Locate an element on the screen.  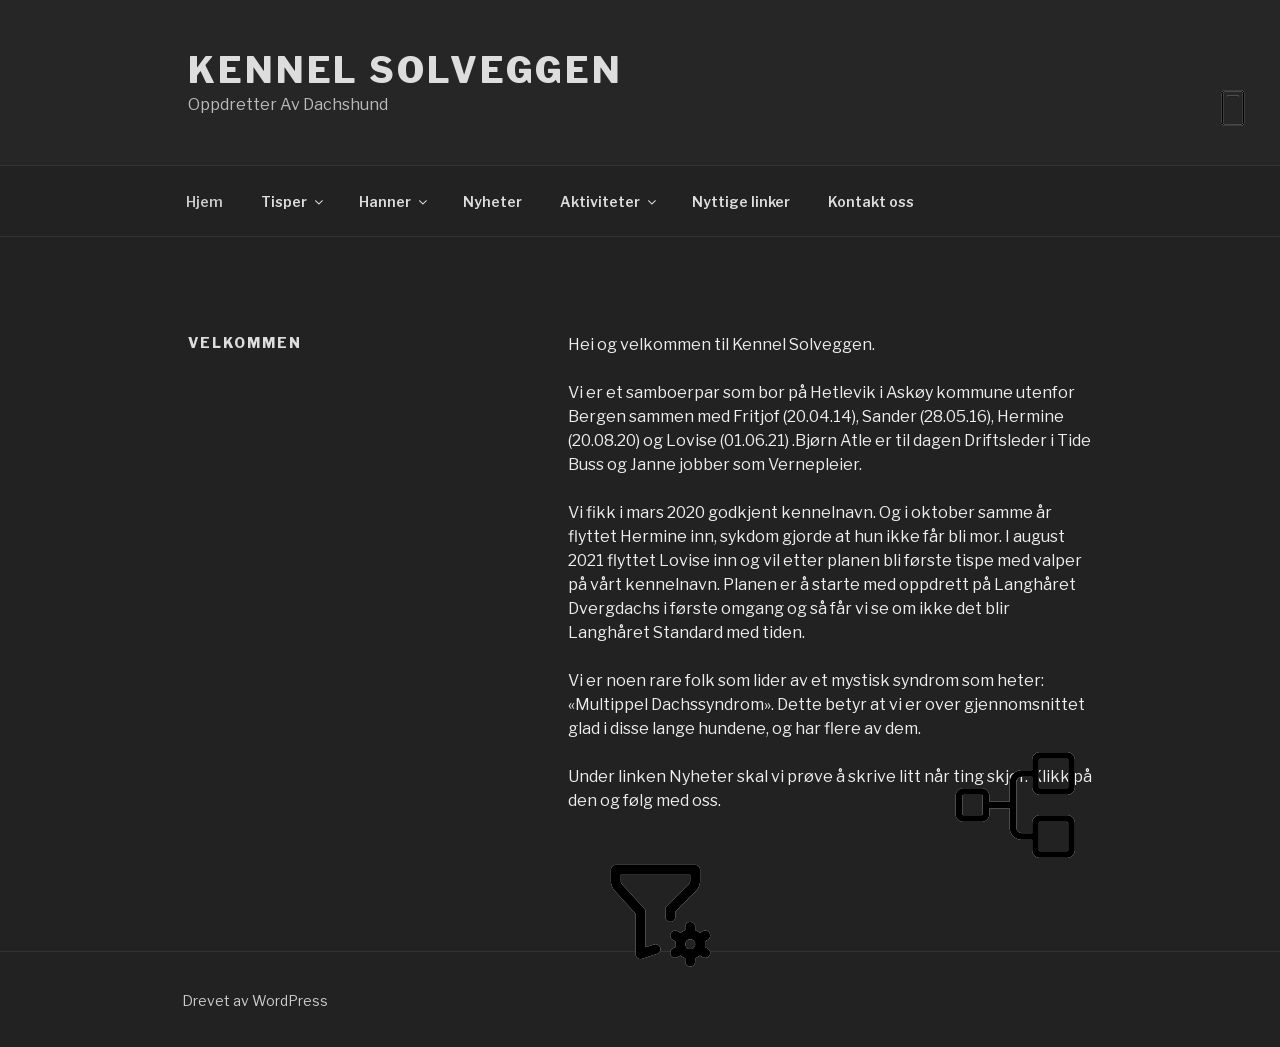
view hierarchical structure or organization is located at coordinates (1022, 805).